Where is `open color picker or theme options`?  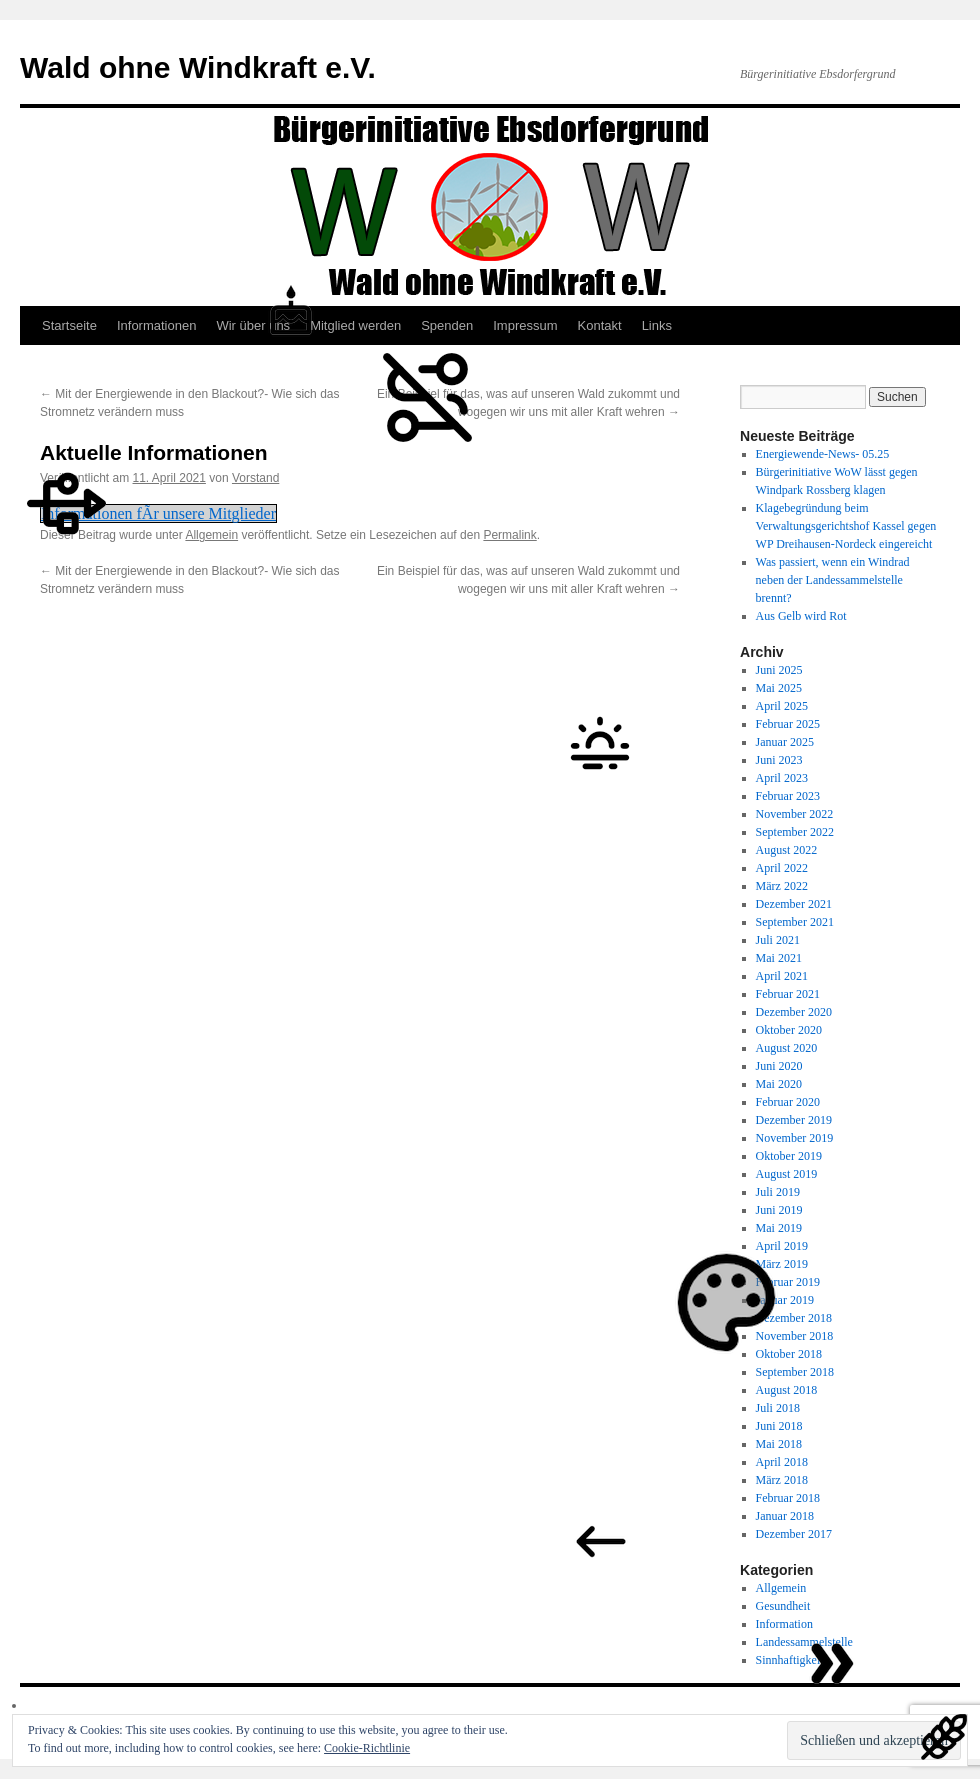 open color picker or theme options is located at coordinates (726, 1302).